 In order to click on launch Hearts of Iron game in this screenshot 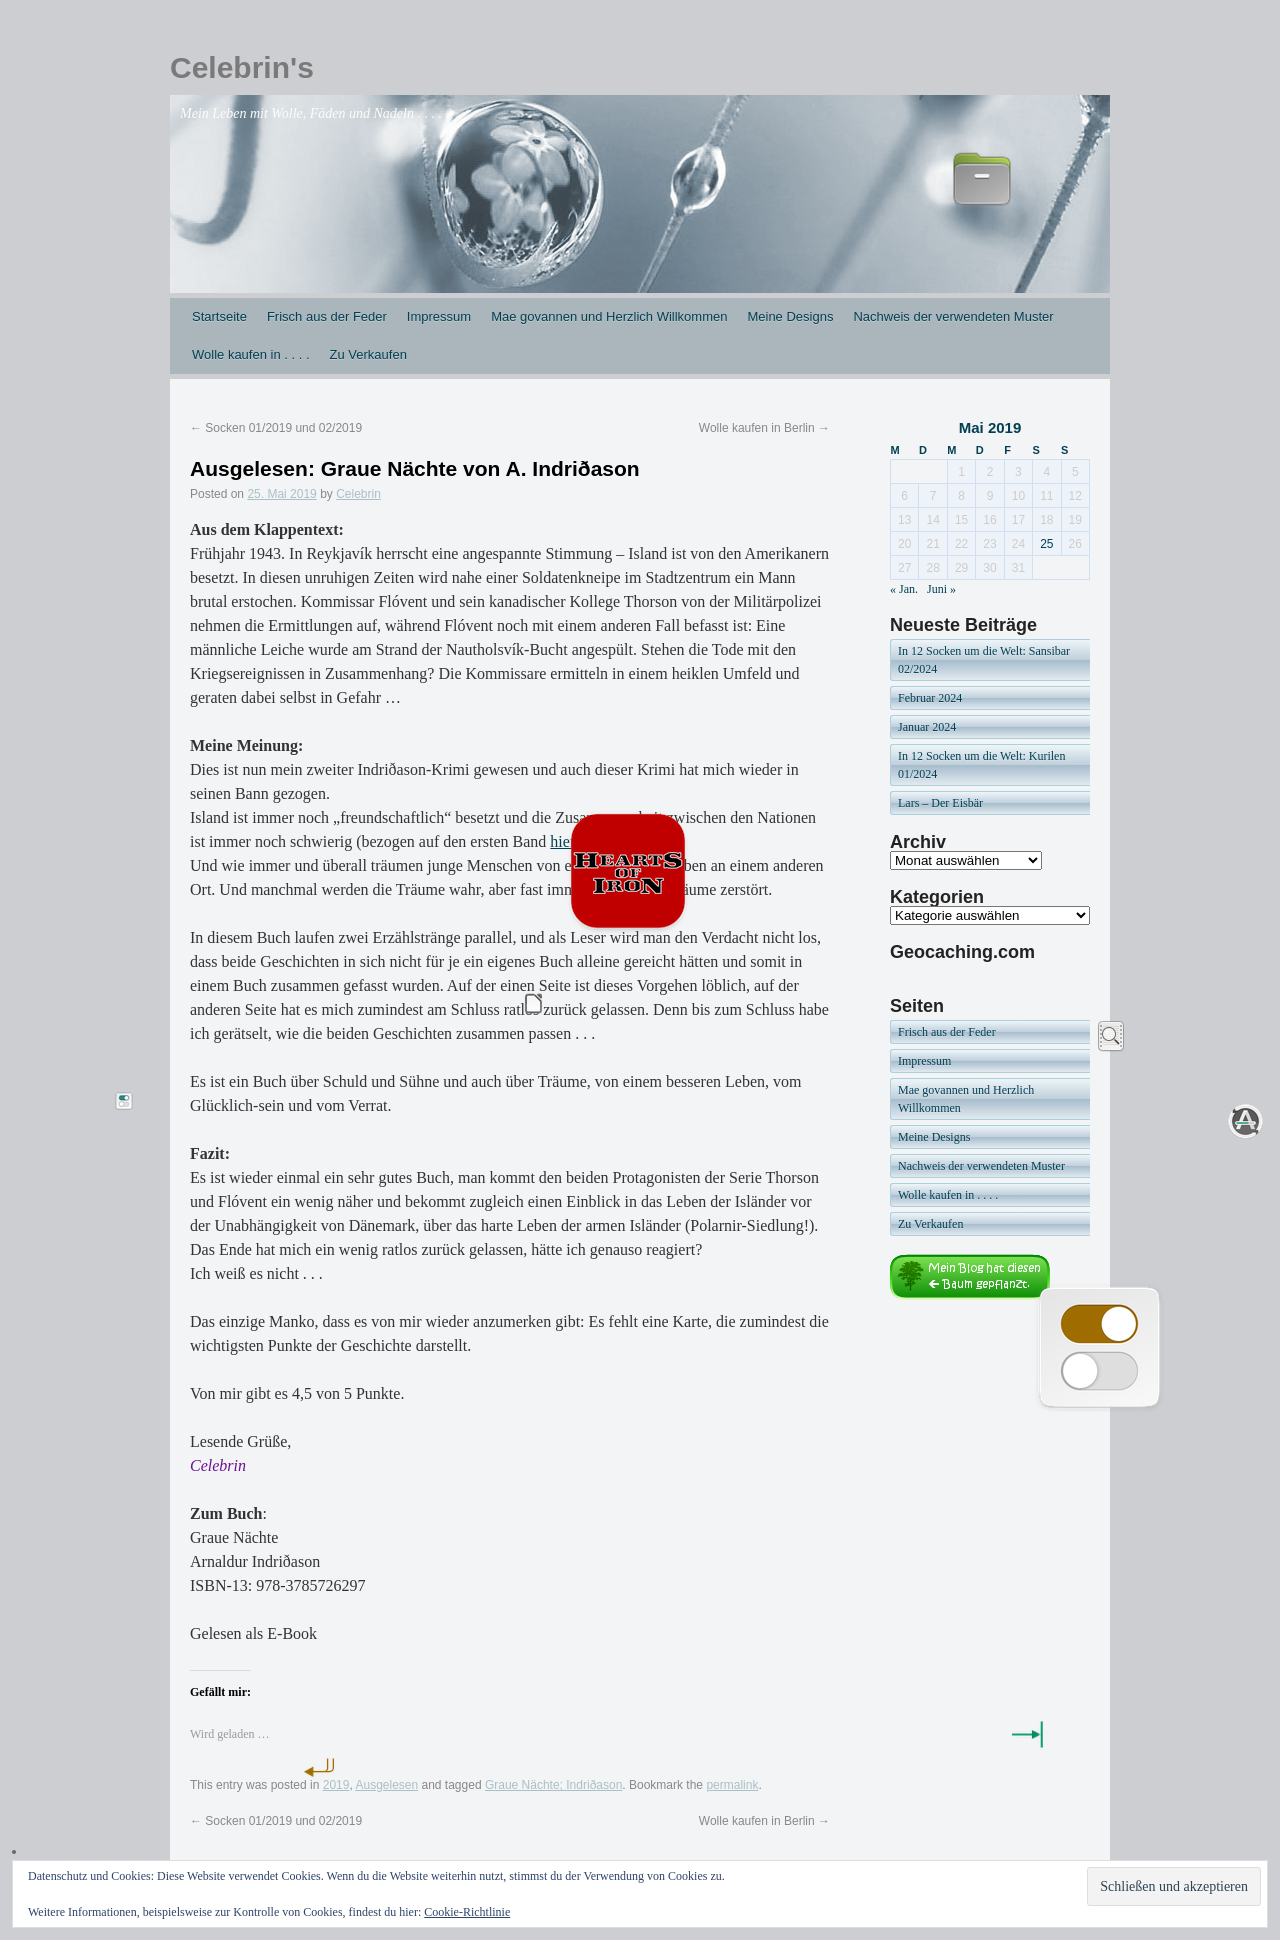, I will do `click(628, 871)`.